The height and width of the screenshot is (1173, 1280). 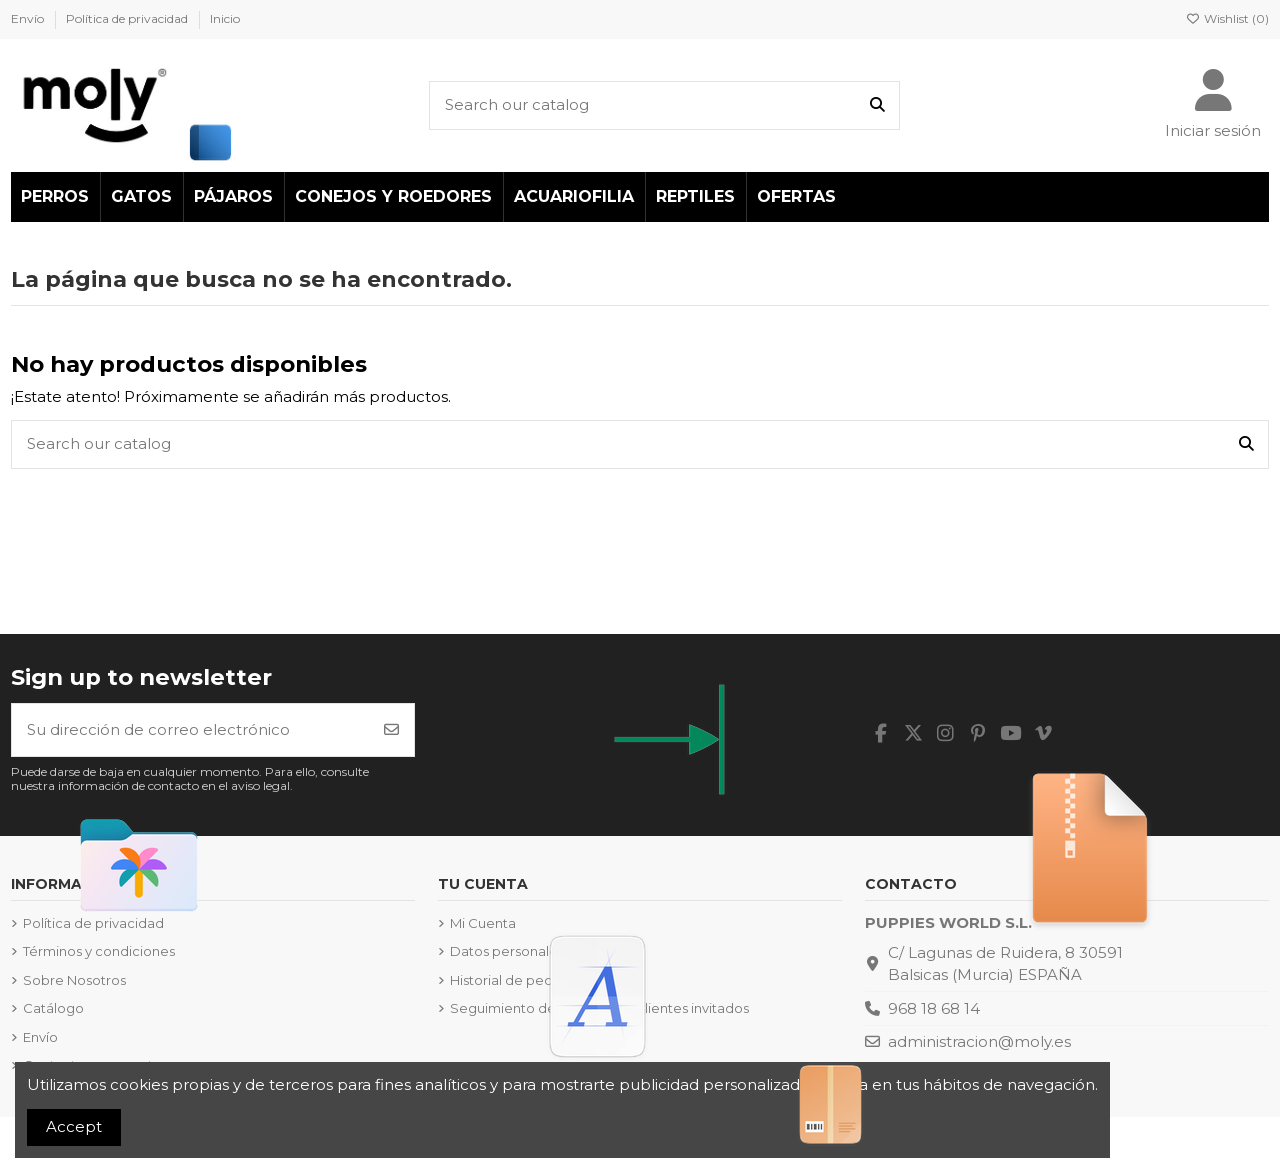 What do you see at coordinates (830, 1104) in the screenshot?
I see `open a package or archive file` at bounding box center [830, 1104].